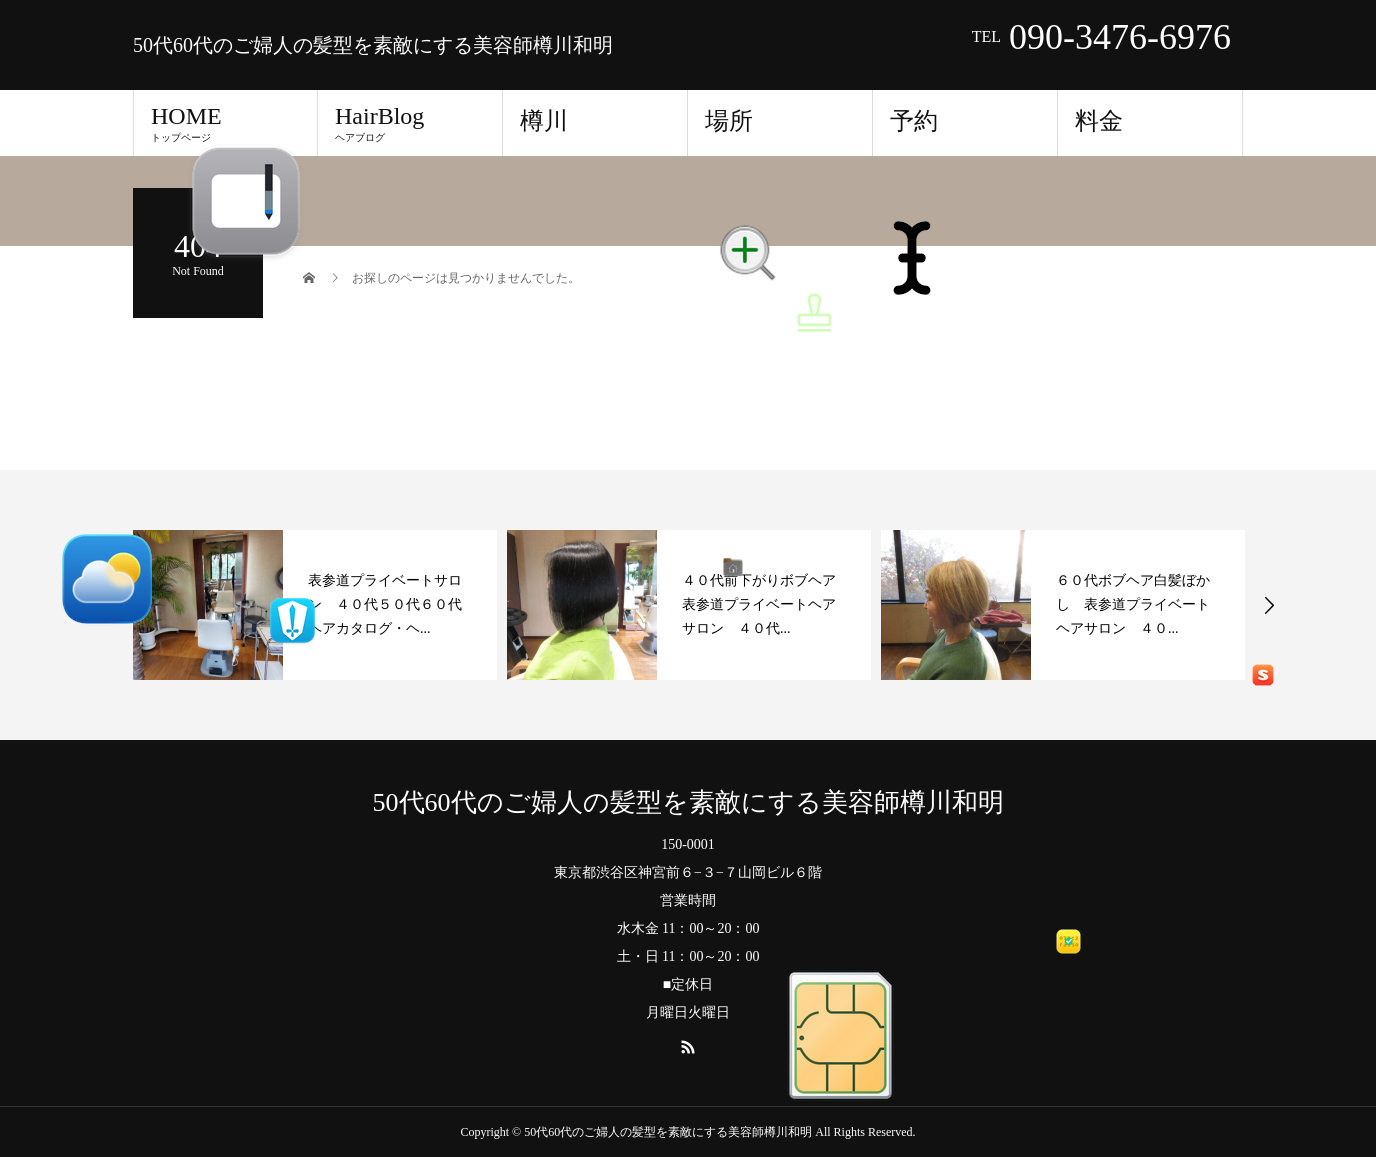 The image size is (1376, 1157). I want to click on text input field is active, so click(912, 258).